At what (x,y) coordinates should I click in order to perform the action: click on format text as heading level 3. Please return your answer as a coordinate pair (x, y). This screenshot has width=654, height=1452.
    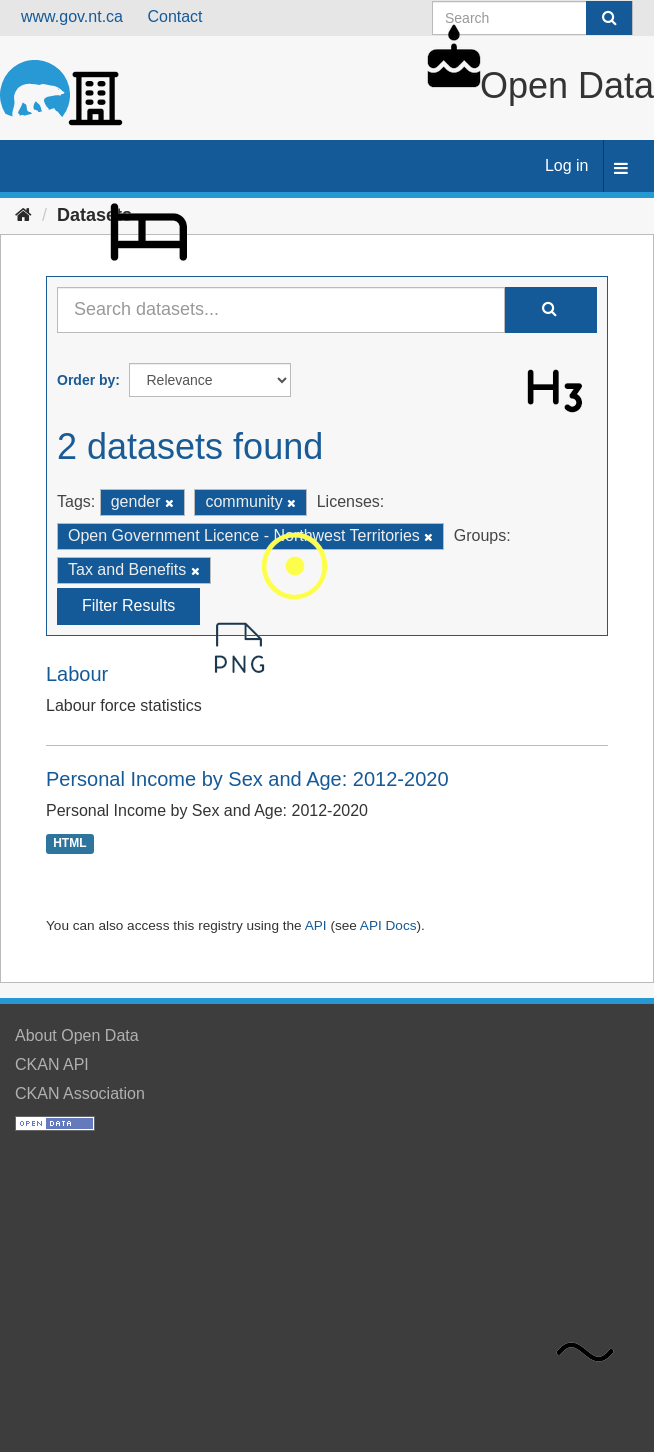
    Looking at the image, I should click on (552, 390).